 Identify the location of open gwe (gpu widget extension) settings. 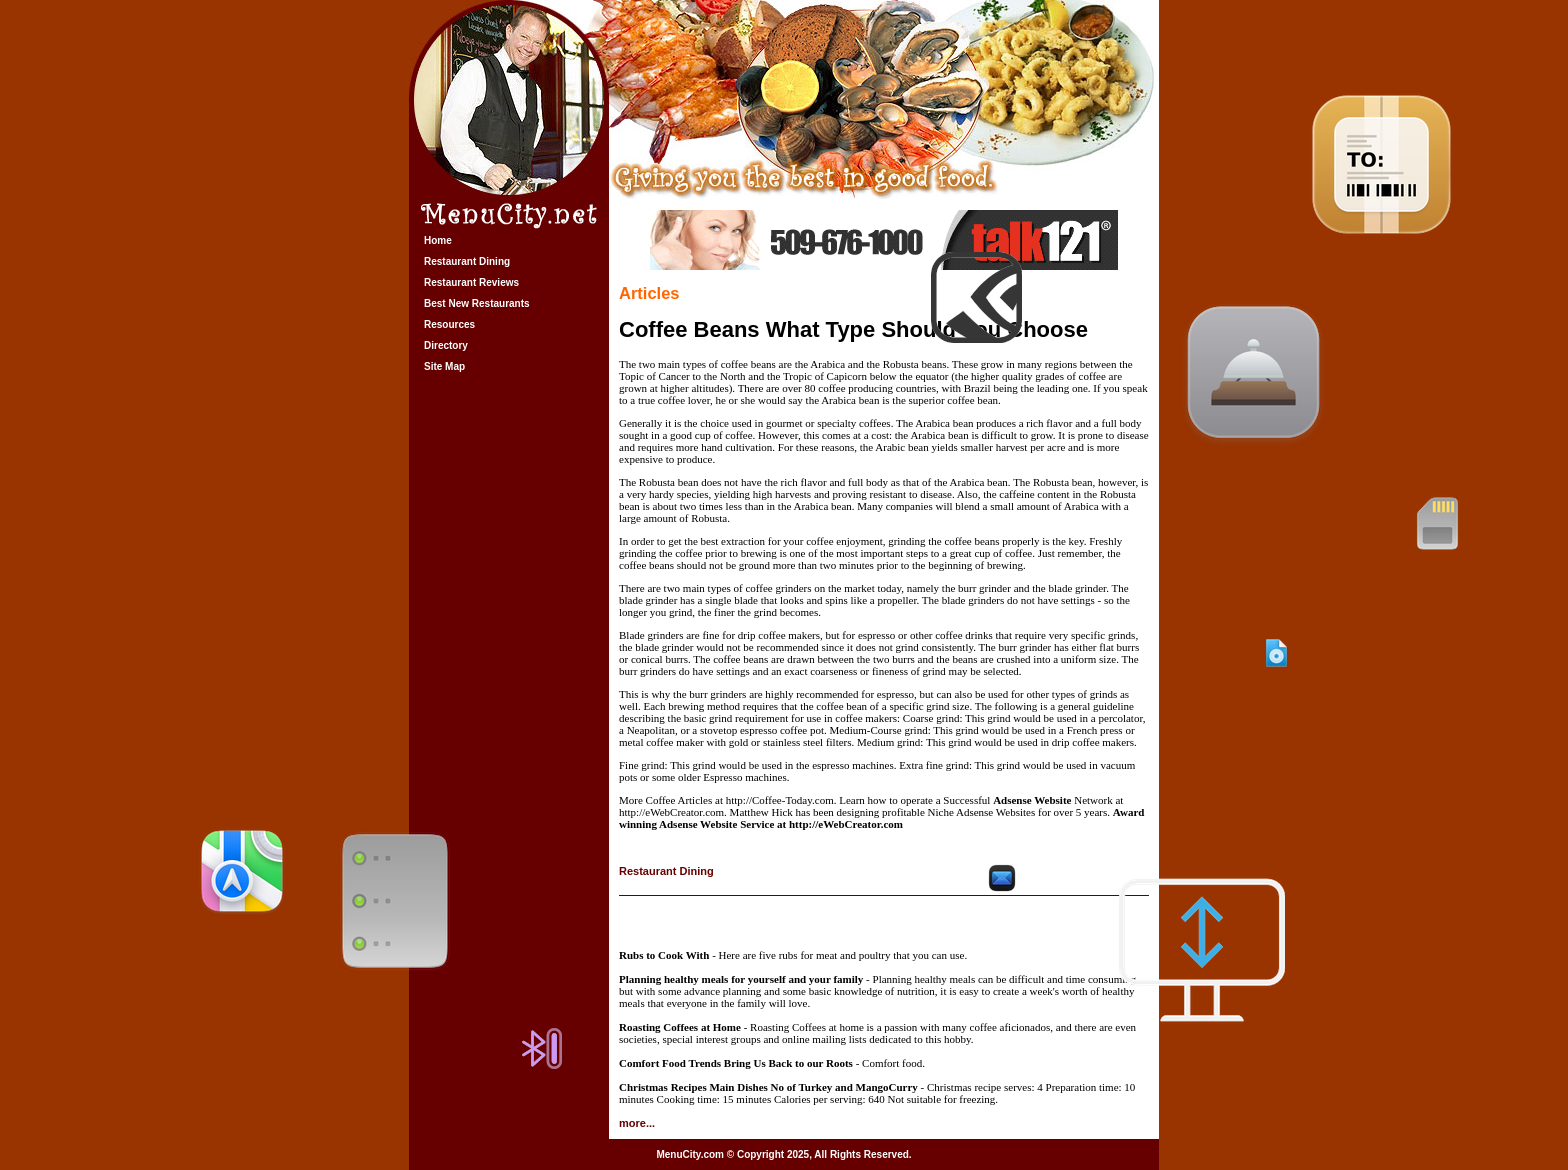
(976, 297).